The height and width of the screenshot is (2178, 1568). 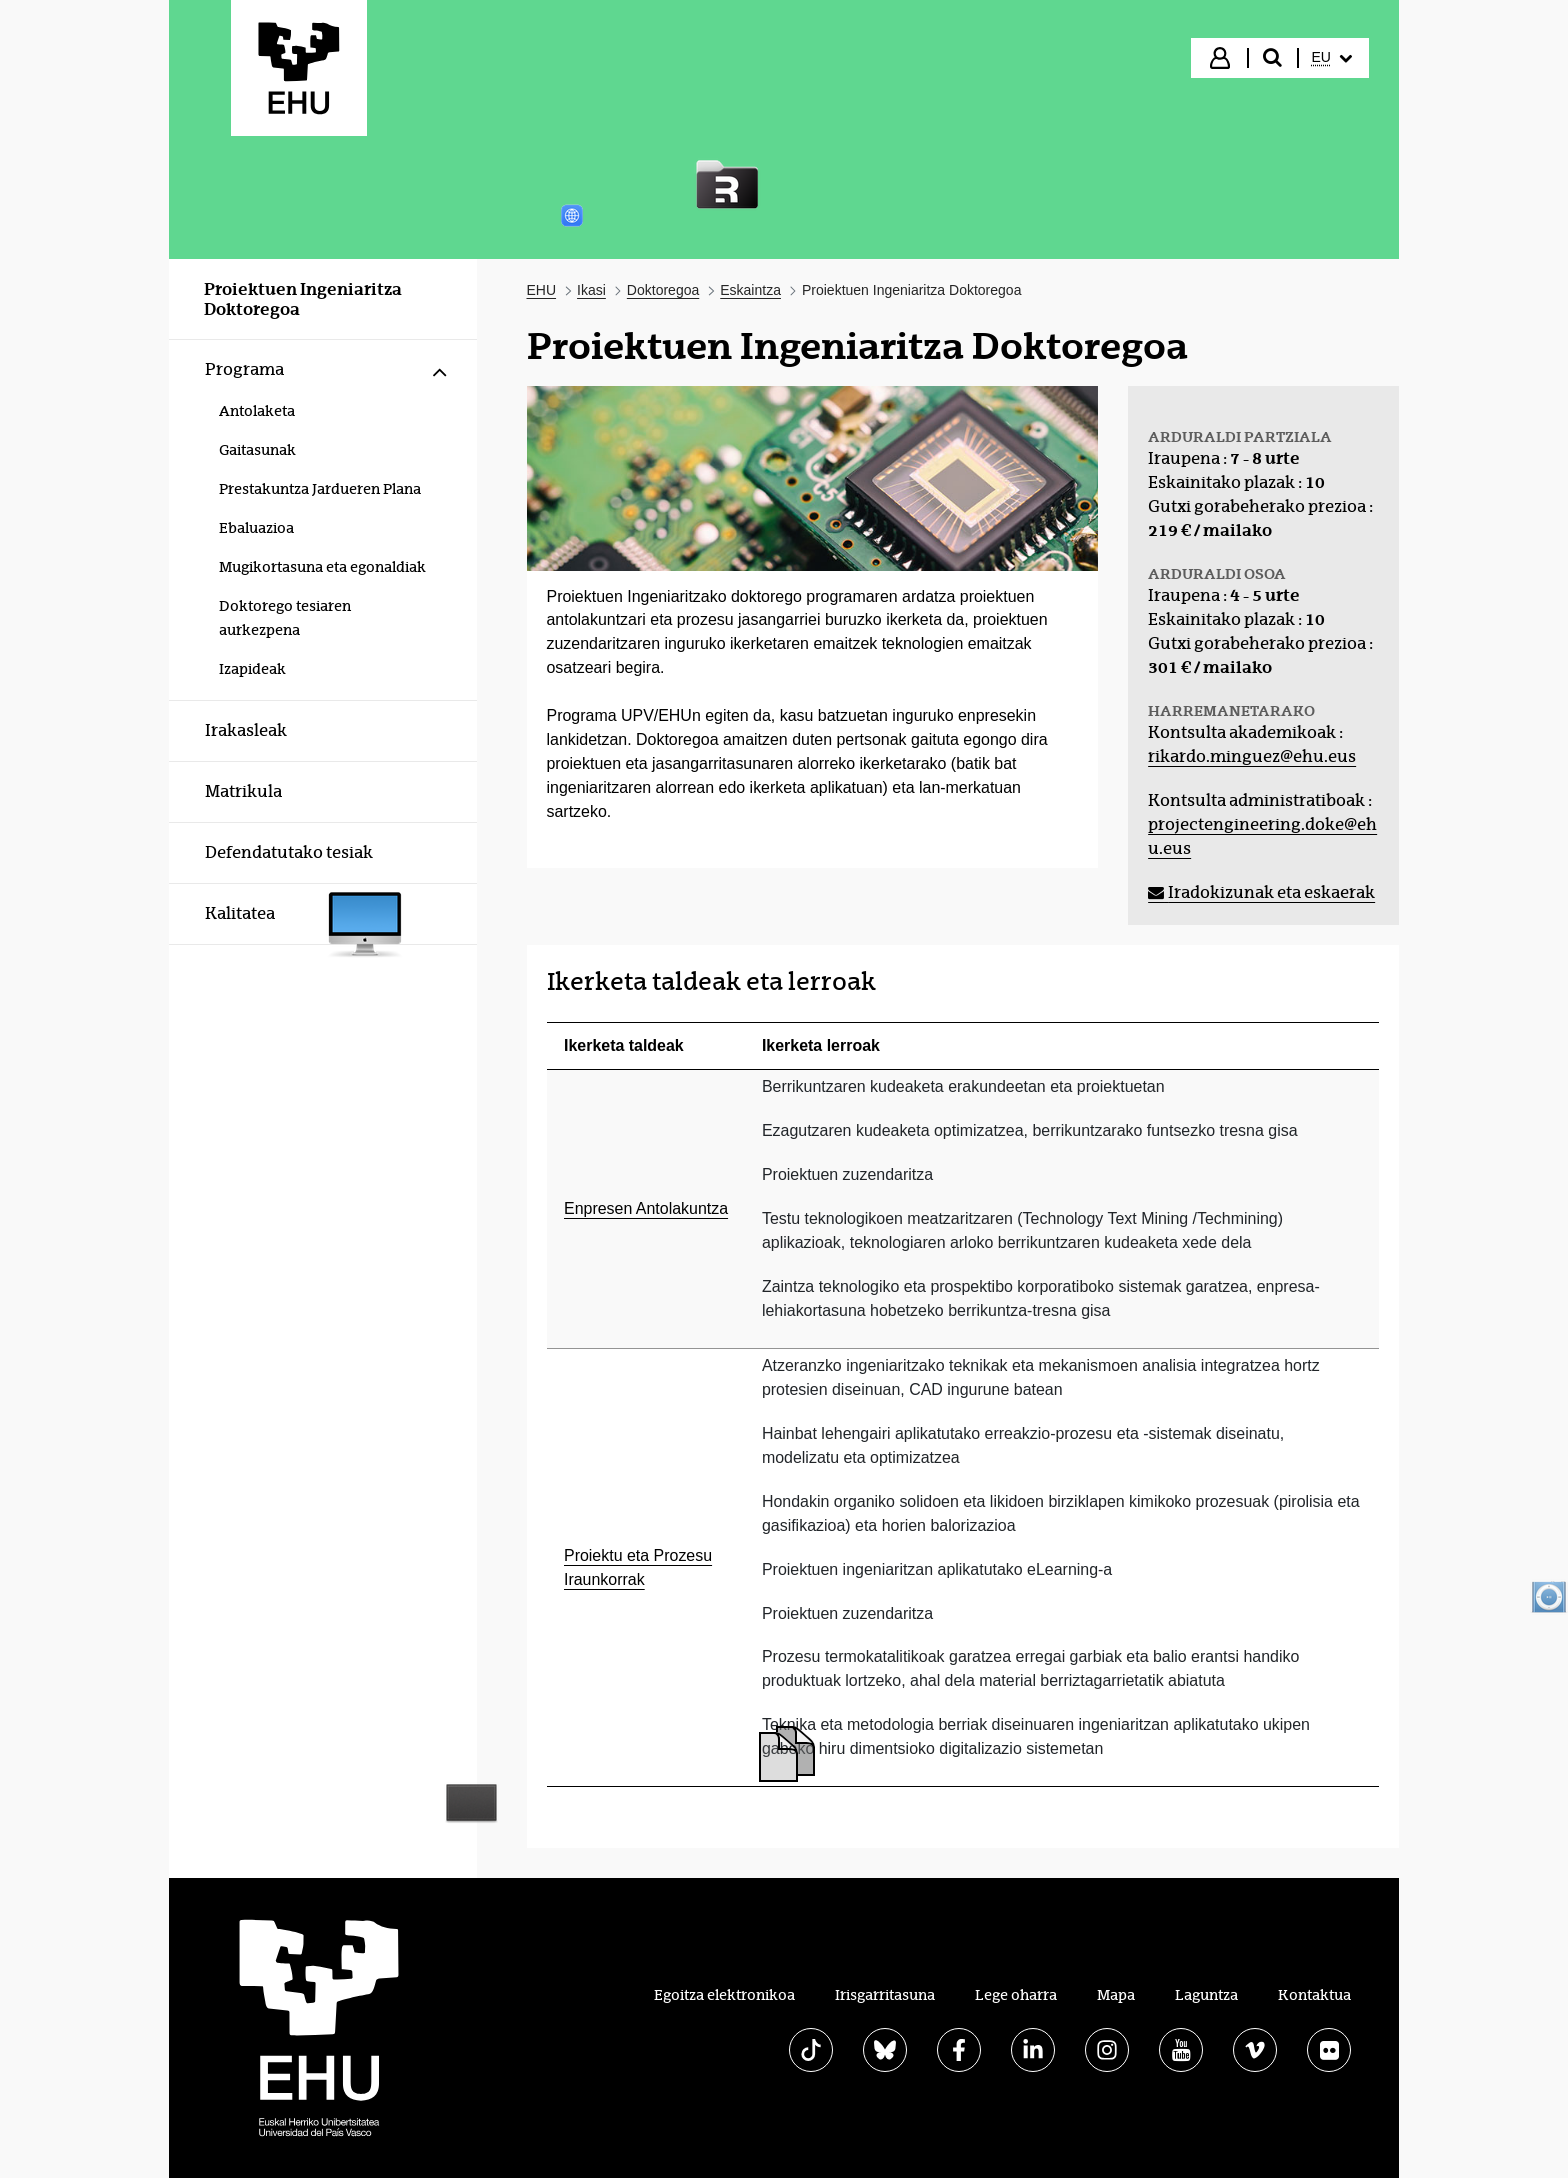 What do you see at coordinates (787, 1754) in the screenshot?
I see `access your documents folder in the sidebar` at bounding box center [787, 1754].